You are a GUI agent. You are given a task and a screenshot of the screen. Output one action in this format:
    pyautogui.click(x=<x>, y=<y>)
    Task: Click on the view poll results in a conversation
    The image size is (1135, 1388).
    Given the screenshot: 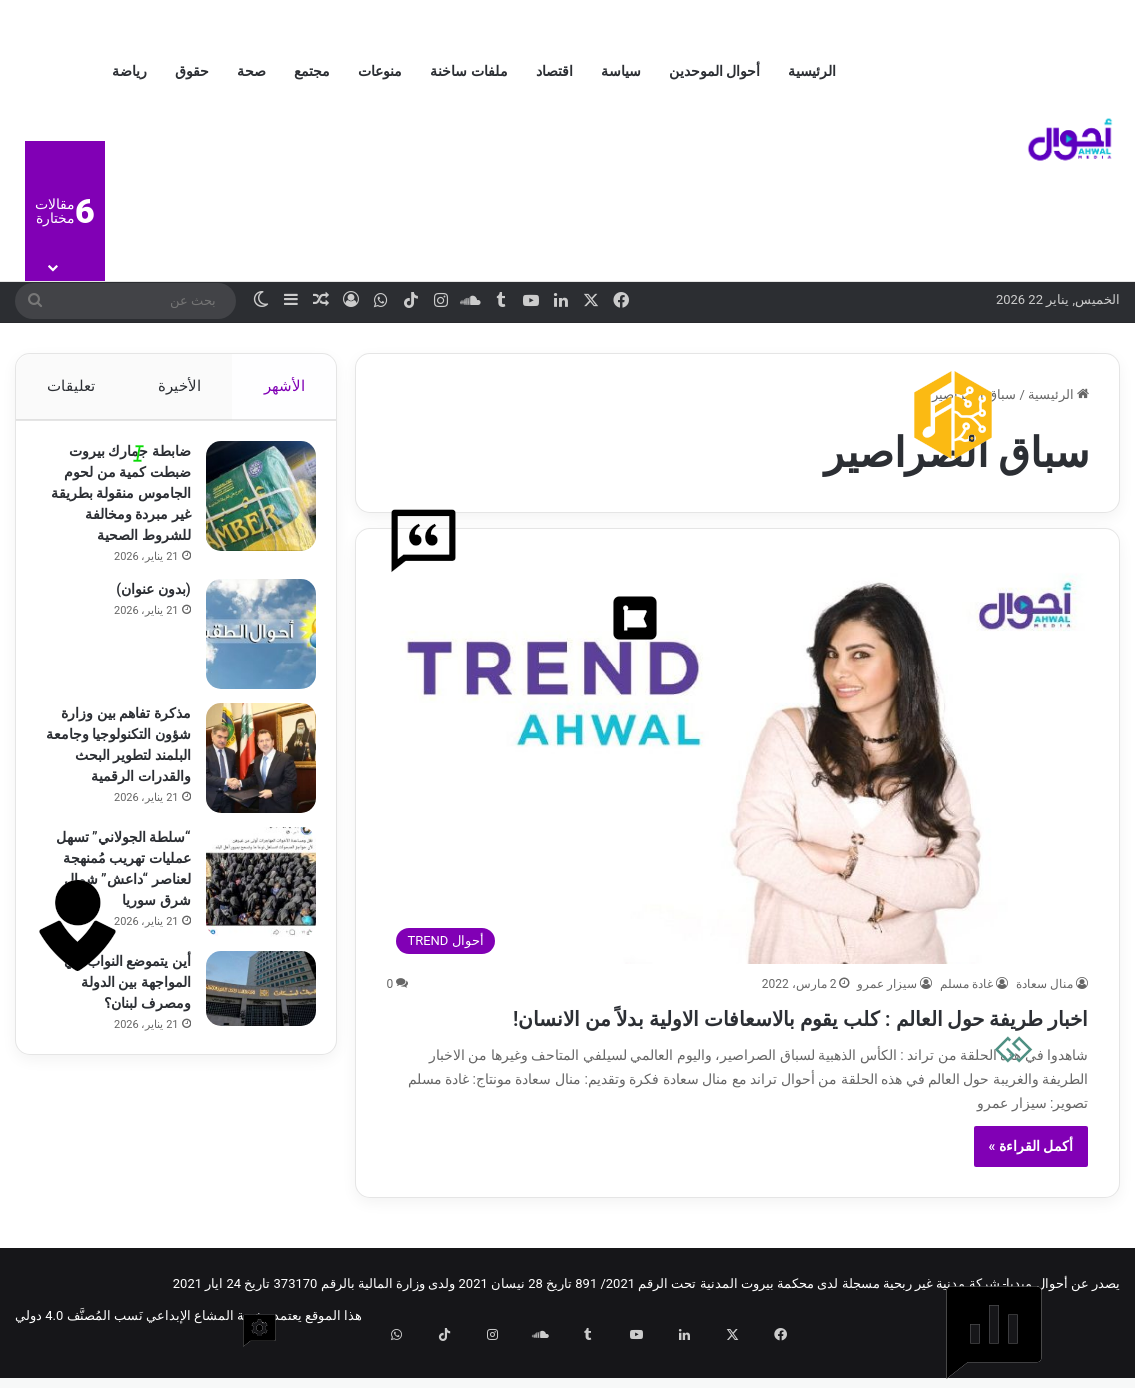 What is the action you would take?
    pyautogui.click(x=994, y=1329)
    